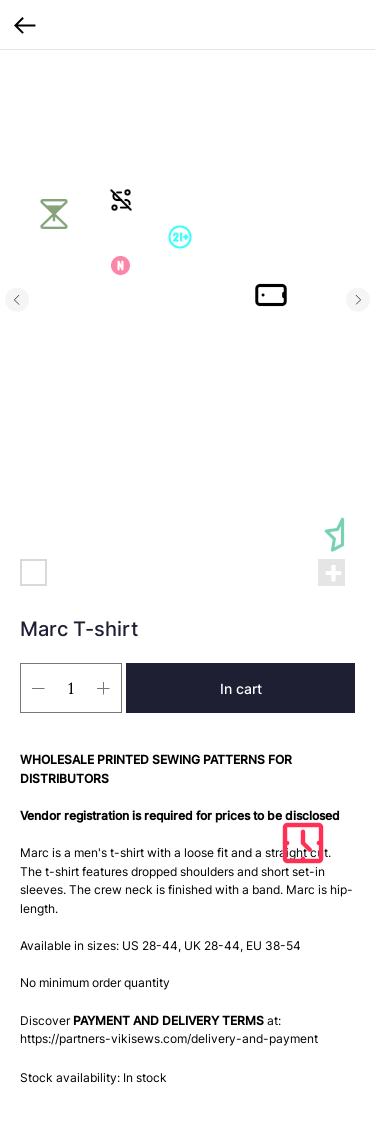 Image resolution: width=375 pixels, height=1147 pixels. What do you see at coordinates (121, 200) in the screenshot?
I see `disable route navigation` at bounding box center [121, 200].